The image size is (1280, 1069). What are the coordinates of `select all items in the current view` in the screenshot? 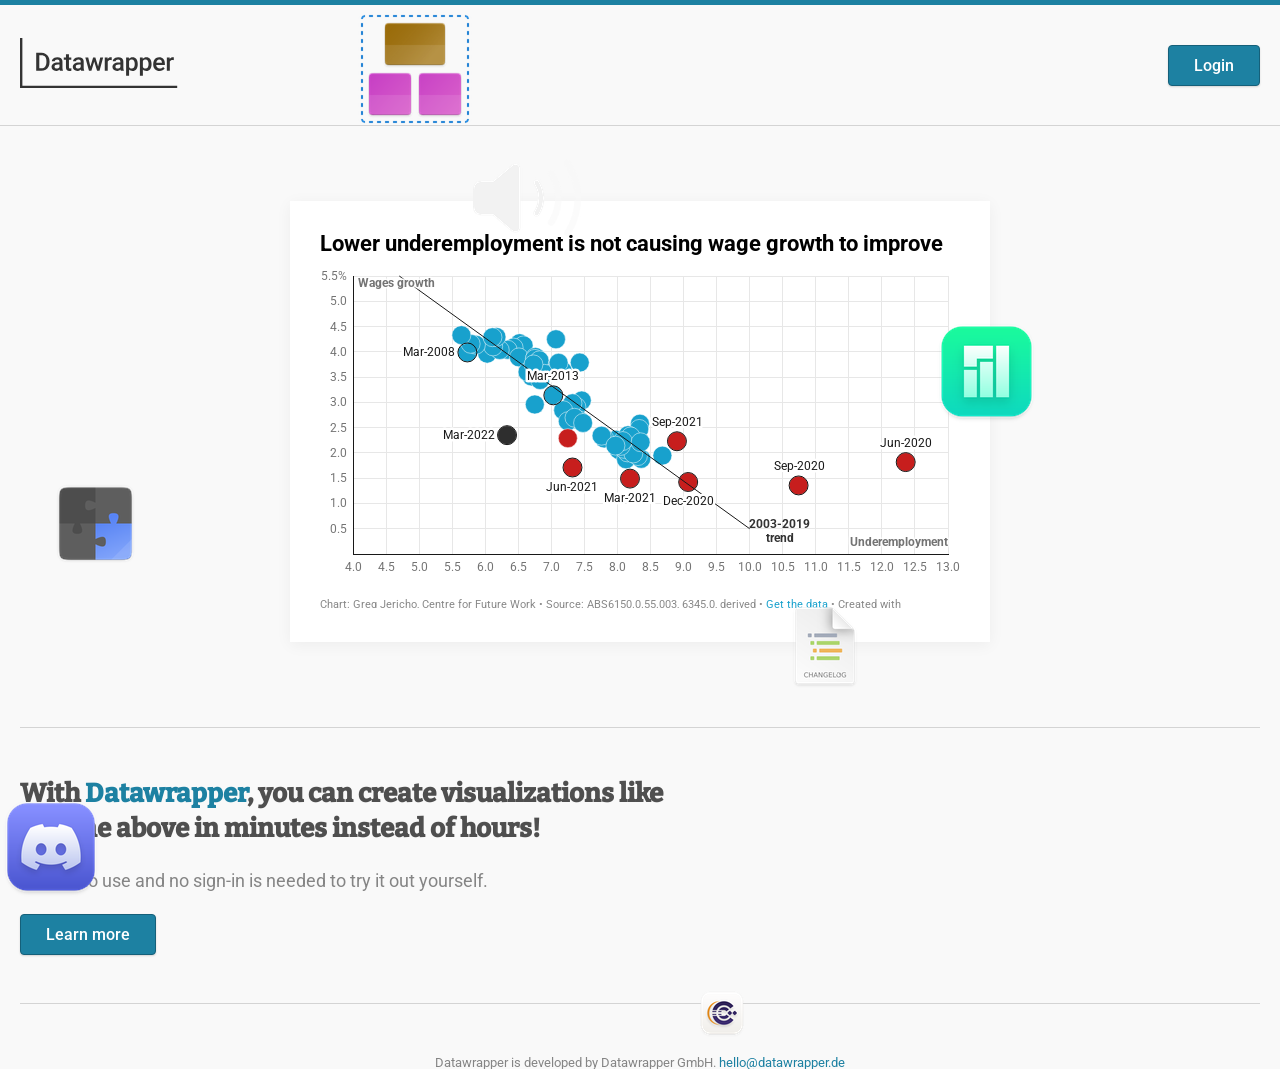 It's located at (415, 69).